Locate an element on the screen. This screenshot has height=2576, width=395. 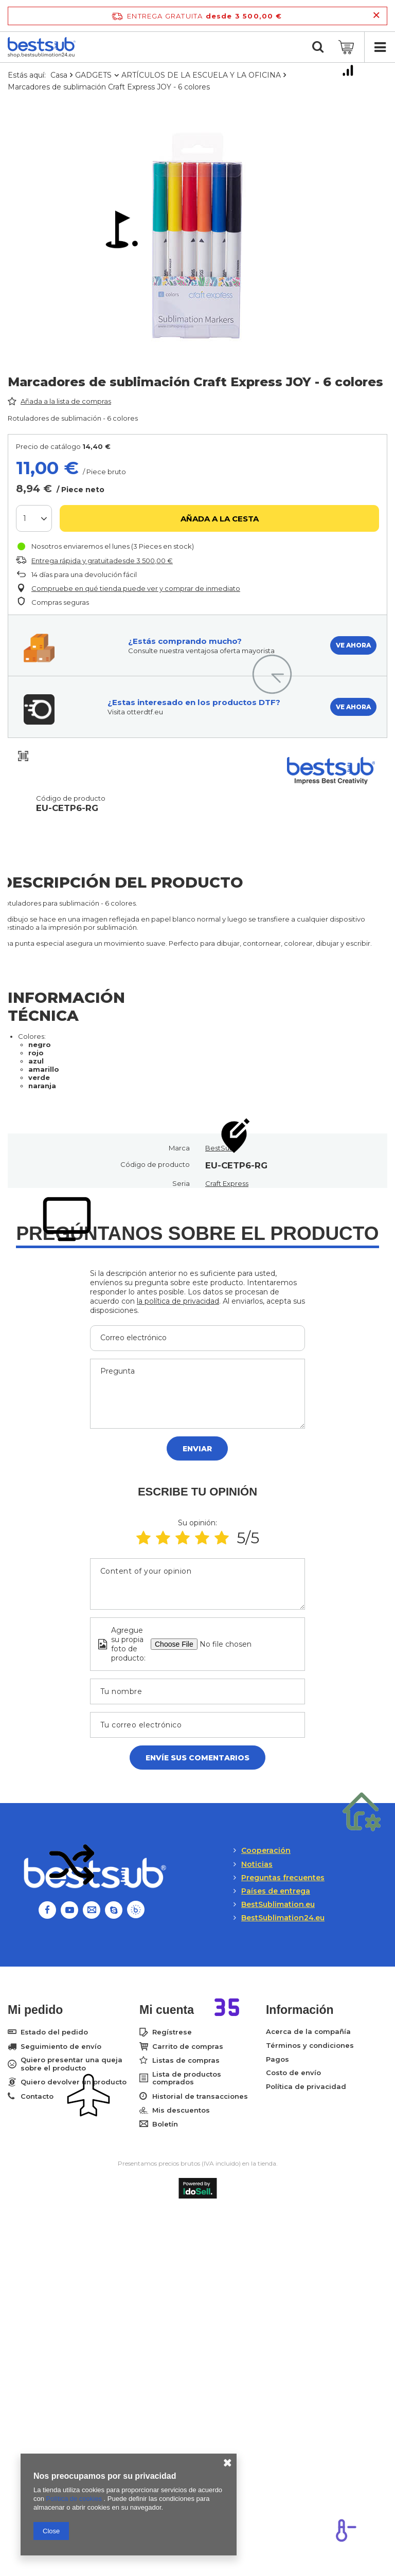
indicates medium cellular signal strength is located at coordinates (352, 67).